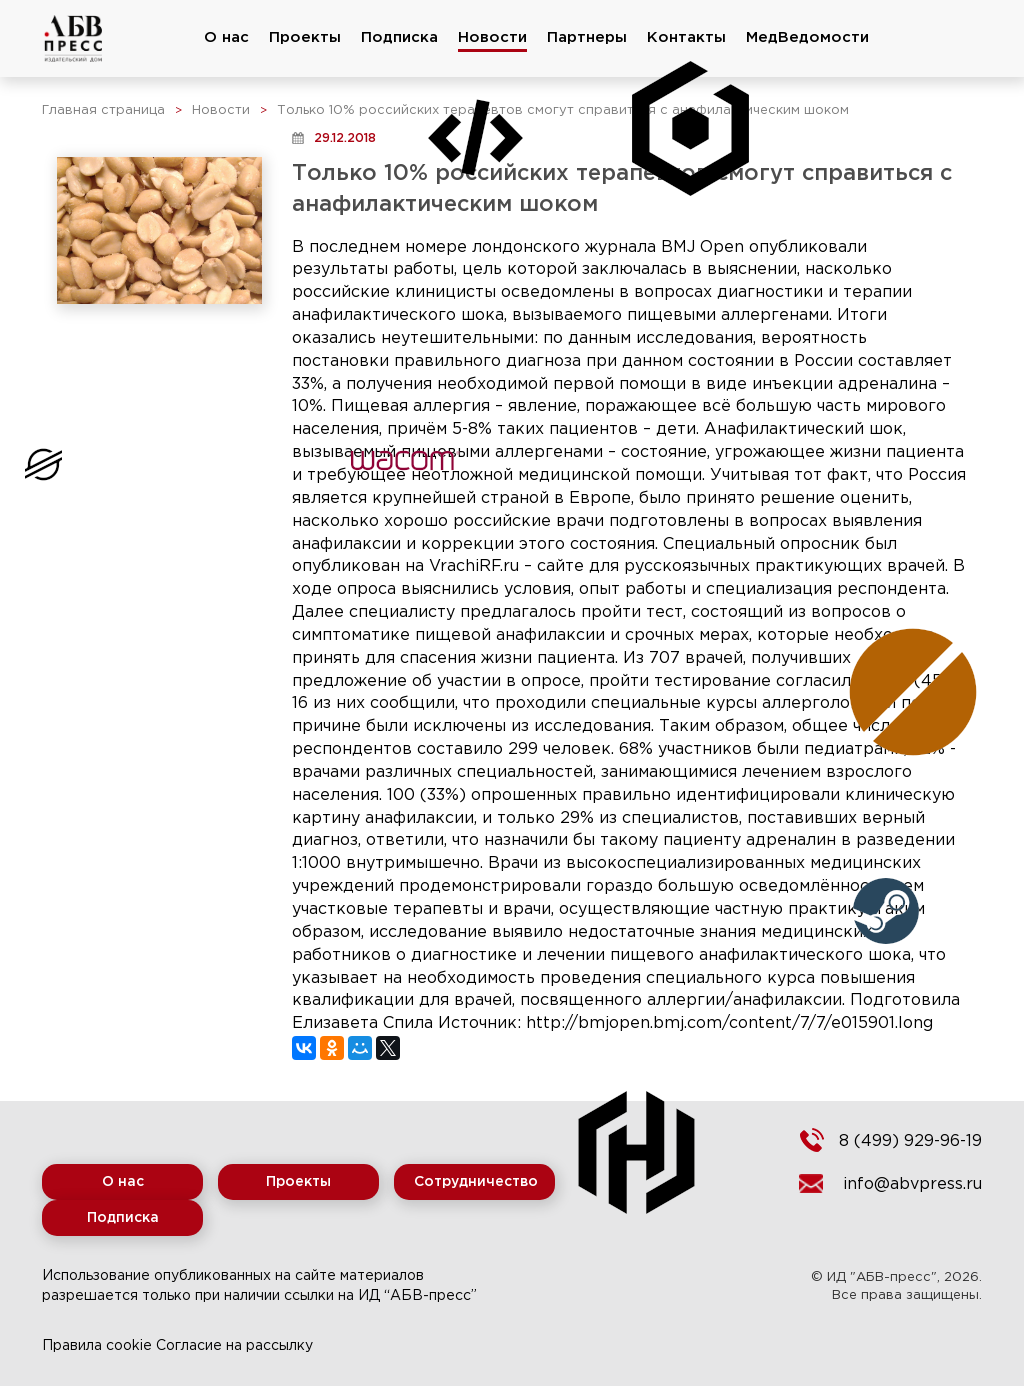  What do you see at coordinates (636, 1152) in the screenshot?
I see `HashiCorp company logo` at bounding box center [636, 1152].